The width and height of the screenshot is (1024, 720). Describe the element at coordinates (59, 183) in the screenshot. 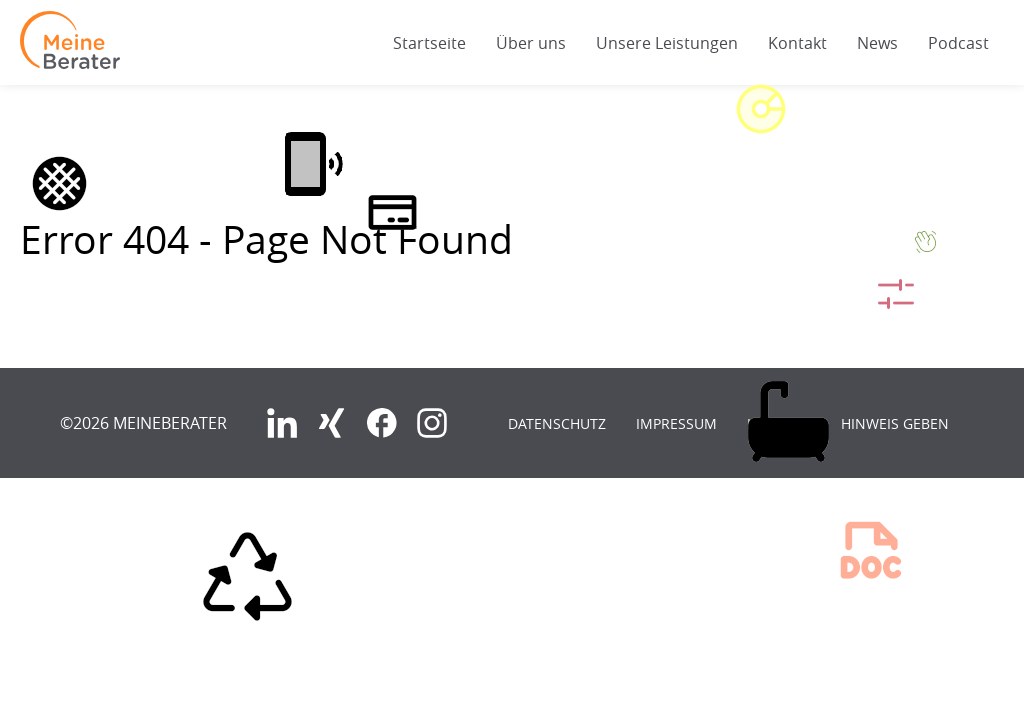

I see `indicates a dutch treat or snack item` at that location.